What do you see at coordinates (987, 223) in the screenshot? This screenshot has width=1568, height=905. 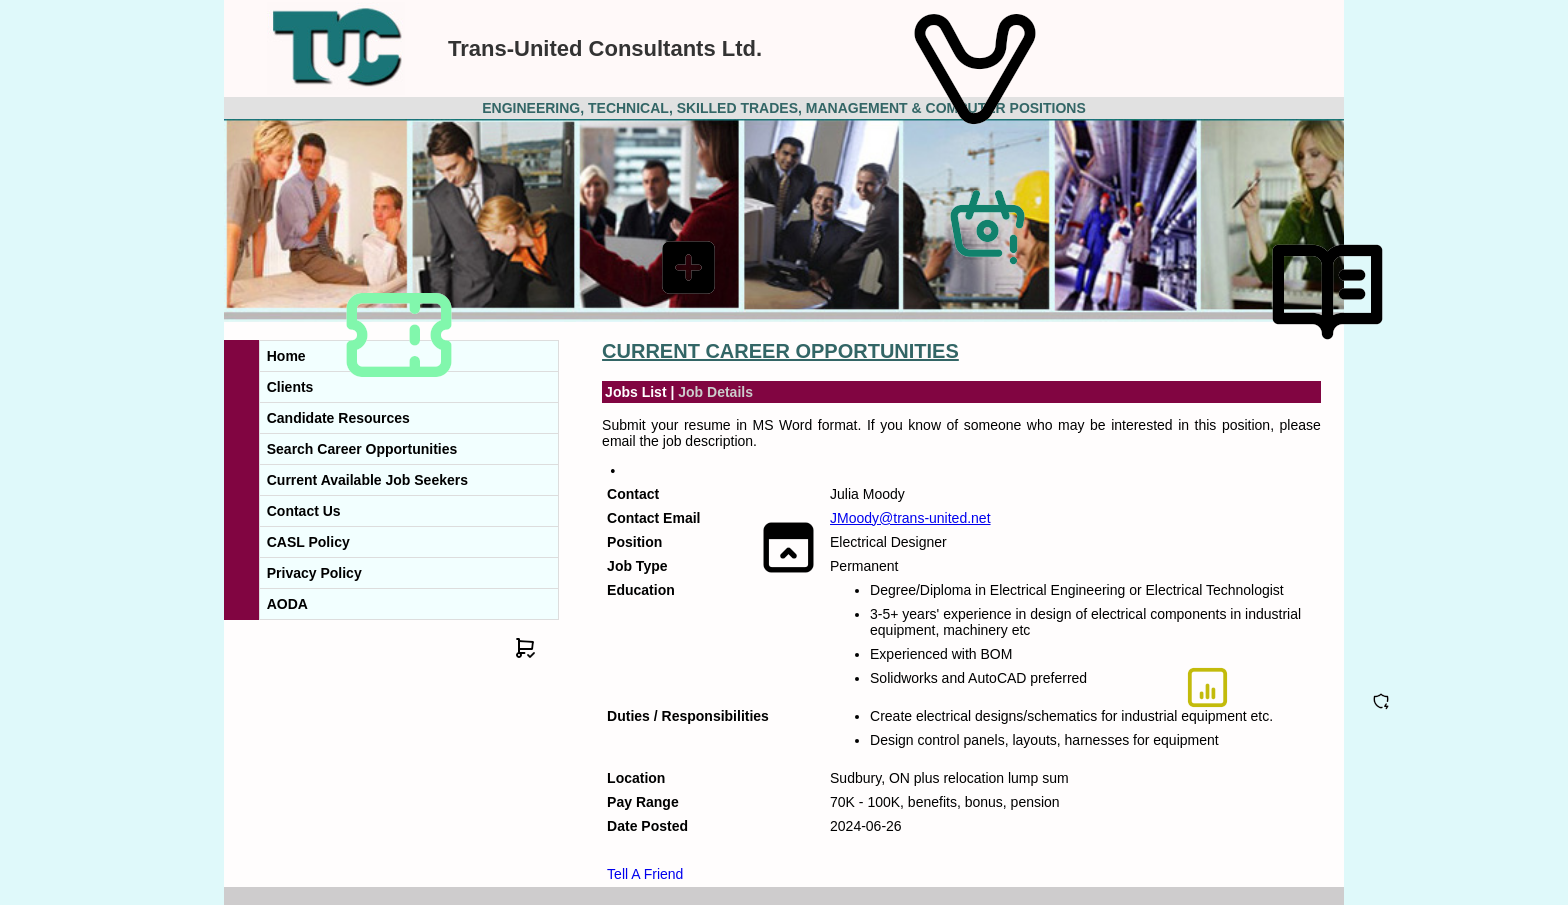 I see `indicates an issue with your shopping basket` at bounding box center [987, 223].